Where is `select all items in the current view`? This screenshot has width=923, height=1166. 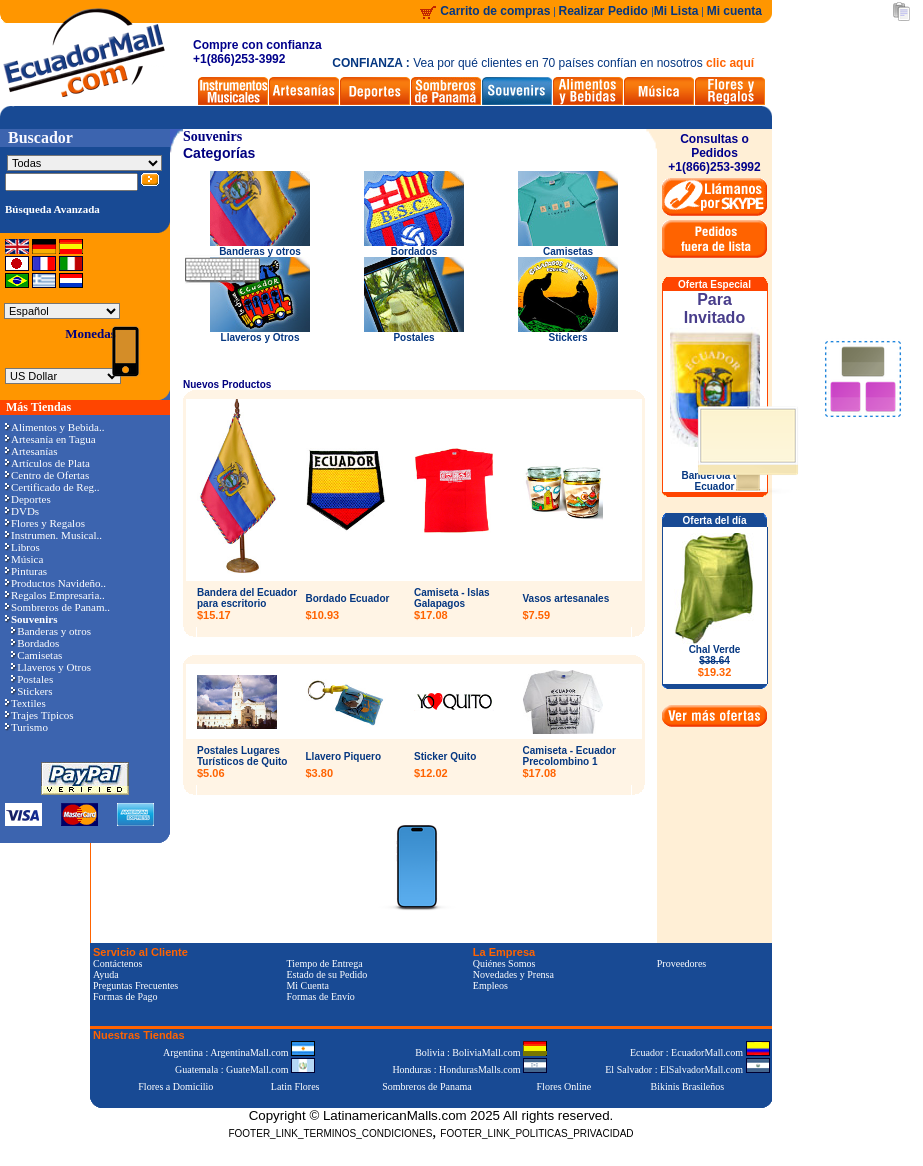 select all items in the current view is located at coordinates (863, 379).